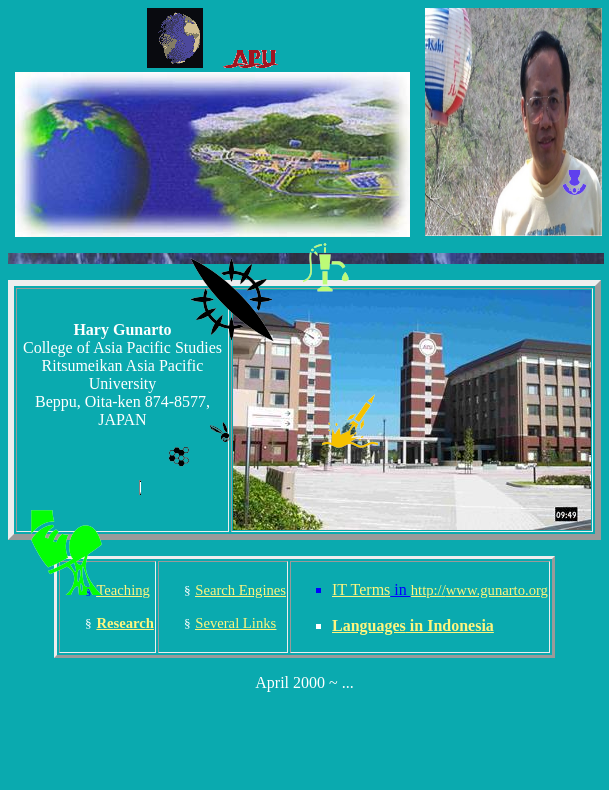  I want to click on indicates time pressure or countdown in gameplay, so click(231, 300).